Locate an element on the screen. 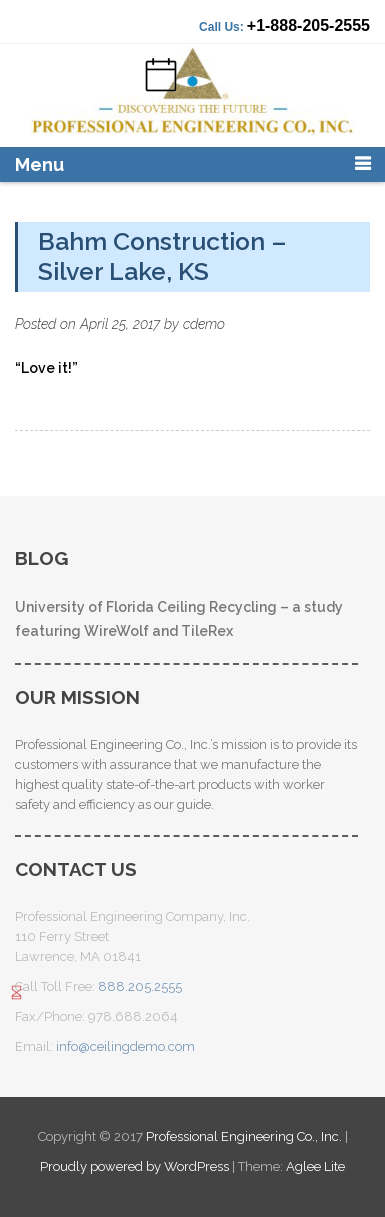  view calendar is located at coordinates (161, 76).